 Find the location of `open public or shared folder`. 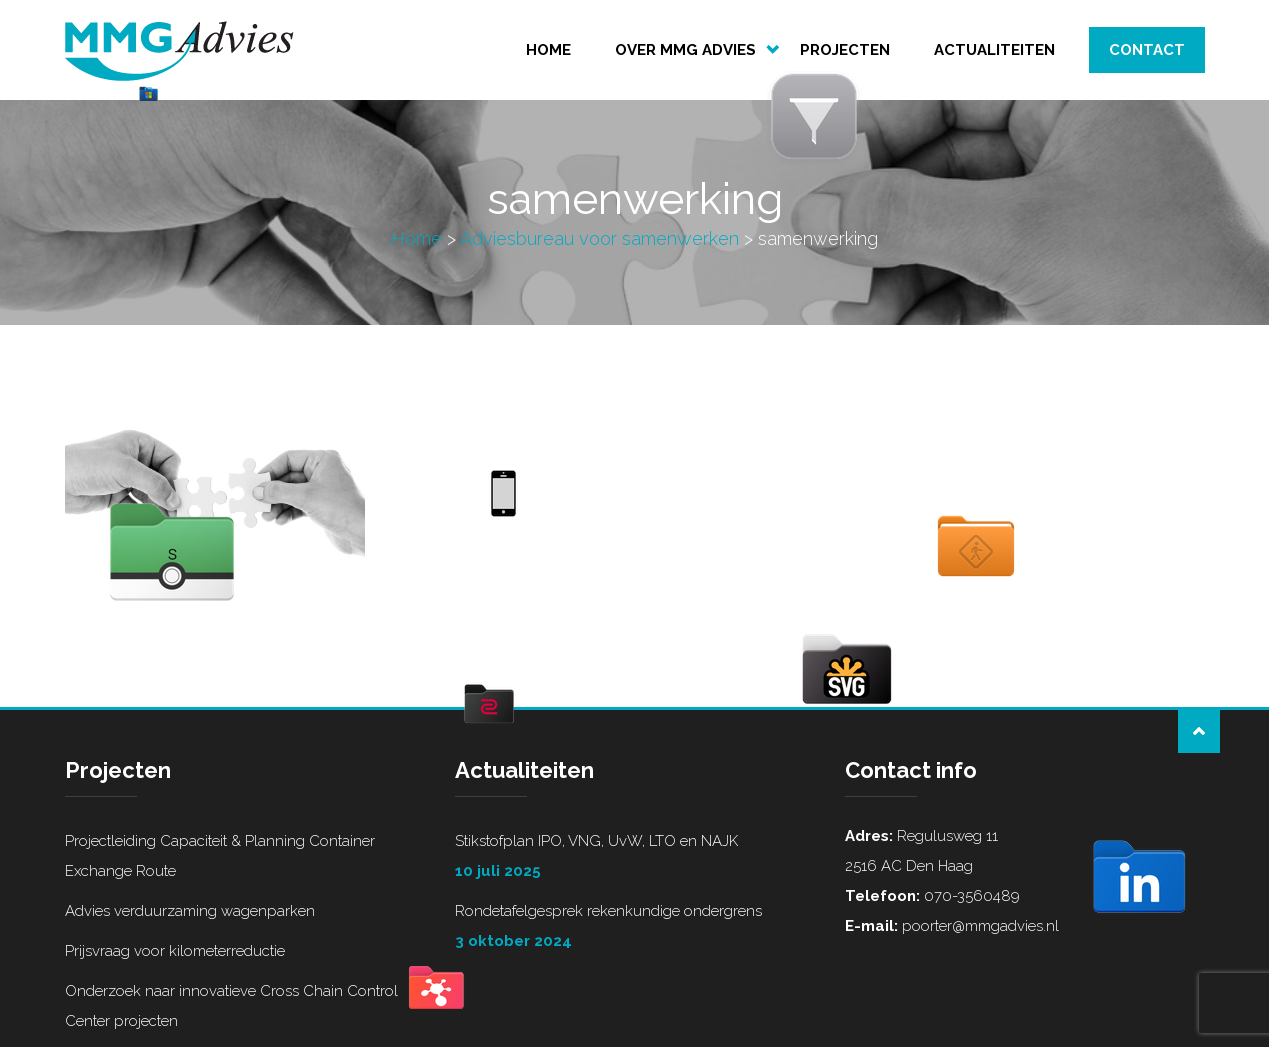

open public or shared folder is located at coordinates (976, 546).